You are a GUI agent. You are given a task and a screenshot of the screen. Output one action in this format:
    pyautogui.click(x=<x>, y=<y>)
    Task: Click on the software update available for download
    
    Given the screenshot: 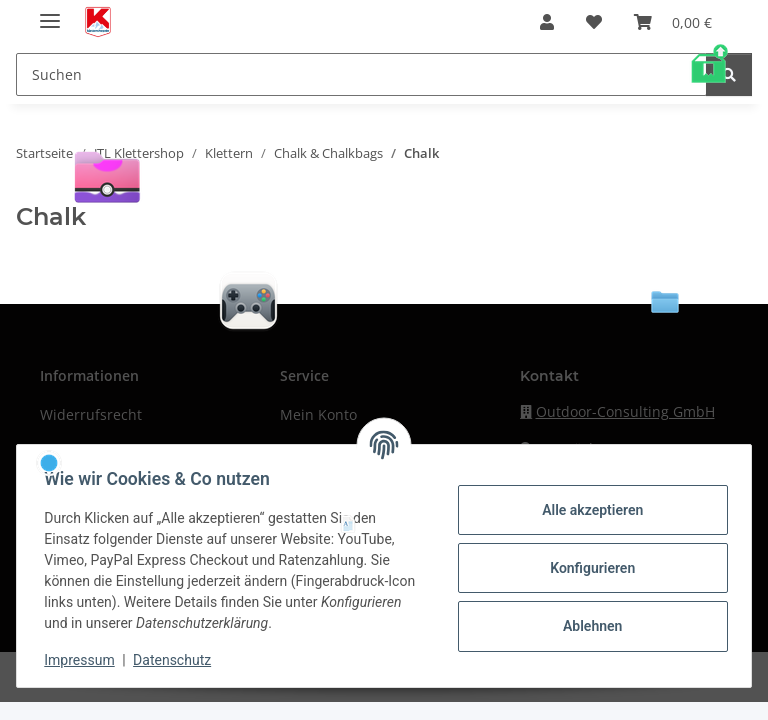 What is the action you would take?
    pyautogui.click(x=708, y=63)
    